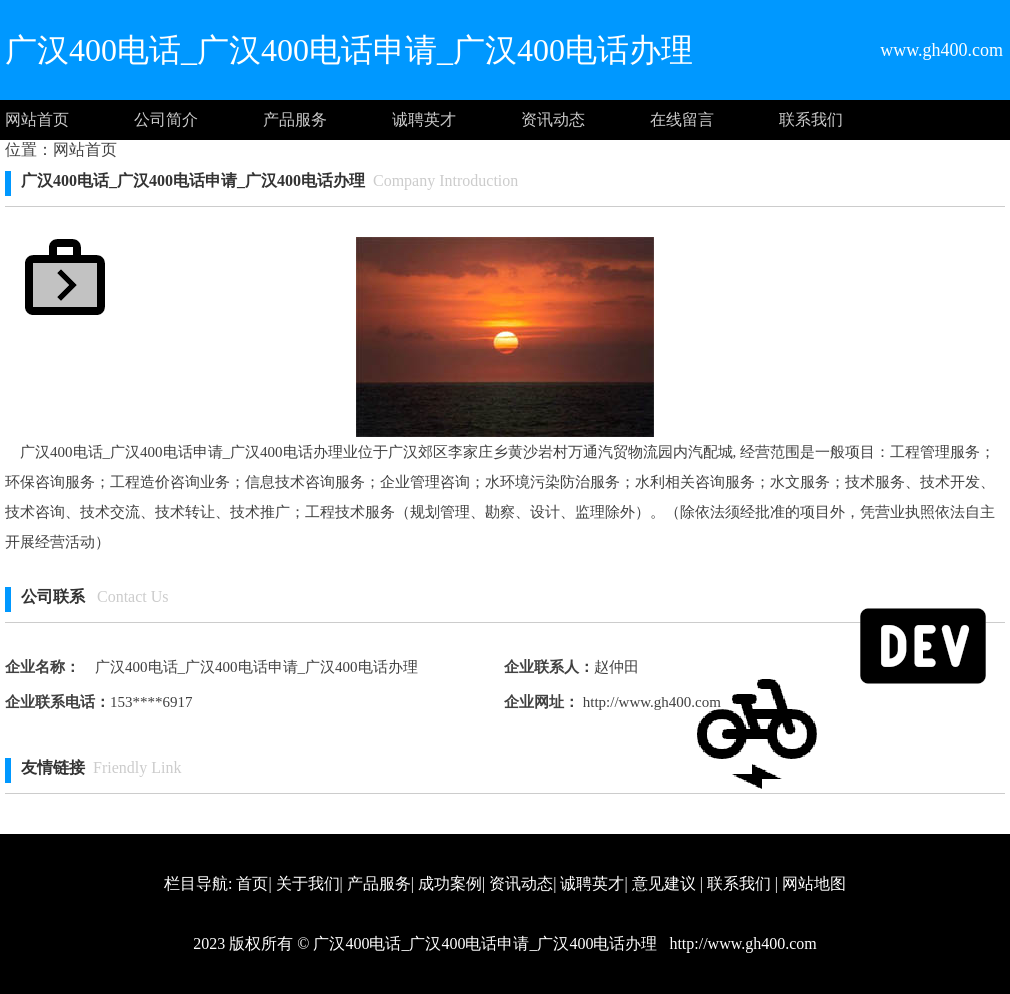  I want to click on select electric bike as transportation mode, so click(757, 734).